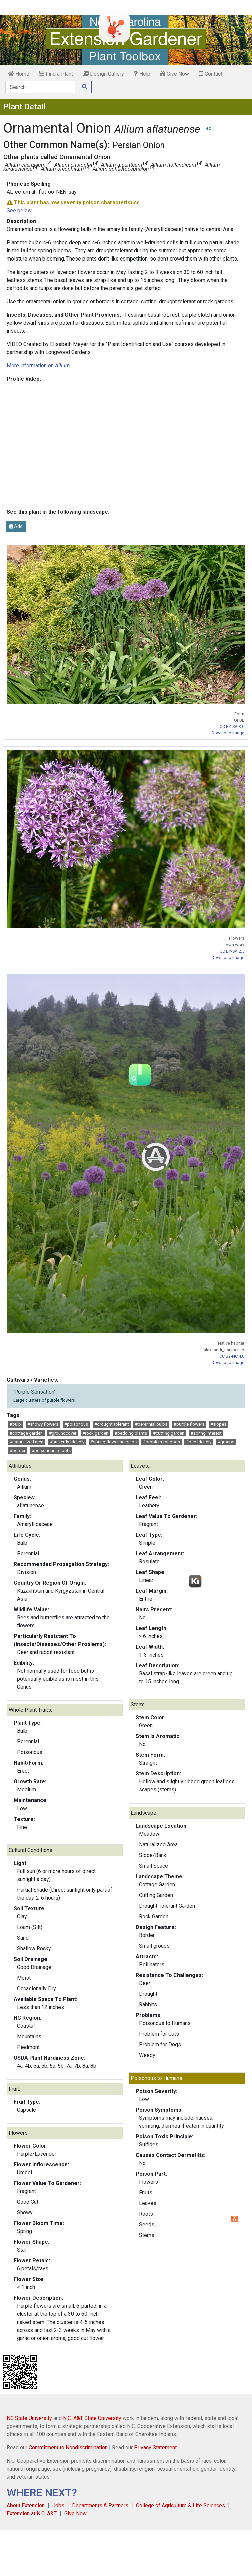  Describe the element at coordinates (140, 1075) in the screenshot. I see `open yast software group manager` at that location.